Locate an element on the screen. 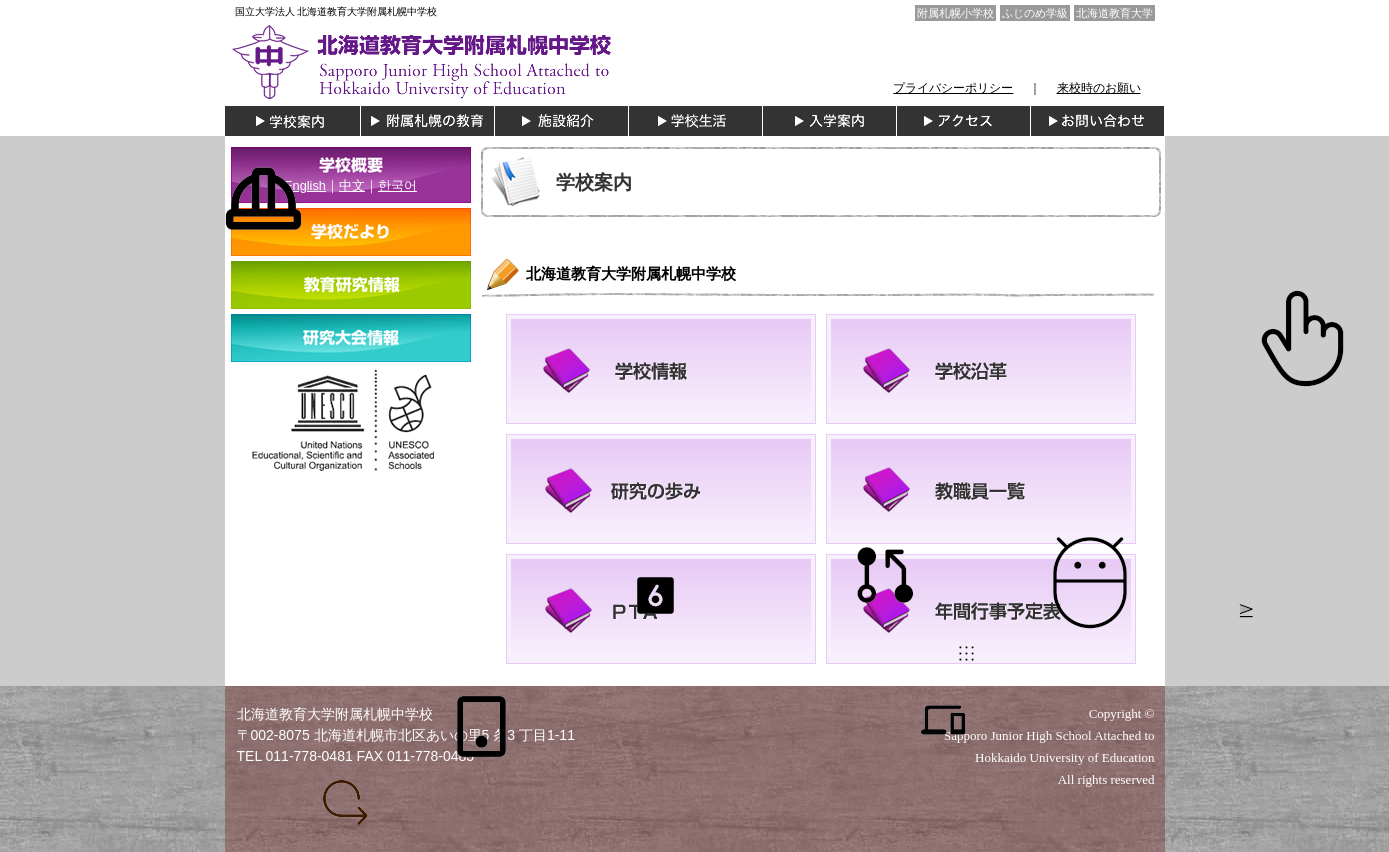 Image resolution: width=1389 pixels, height=852 pixels. tap to select or interact with an element is located at coordinates (1302, 338).